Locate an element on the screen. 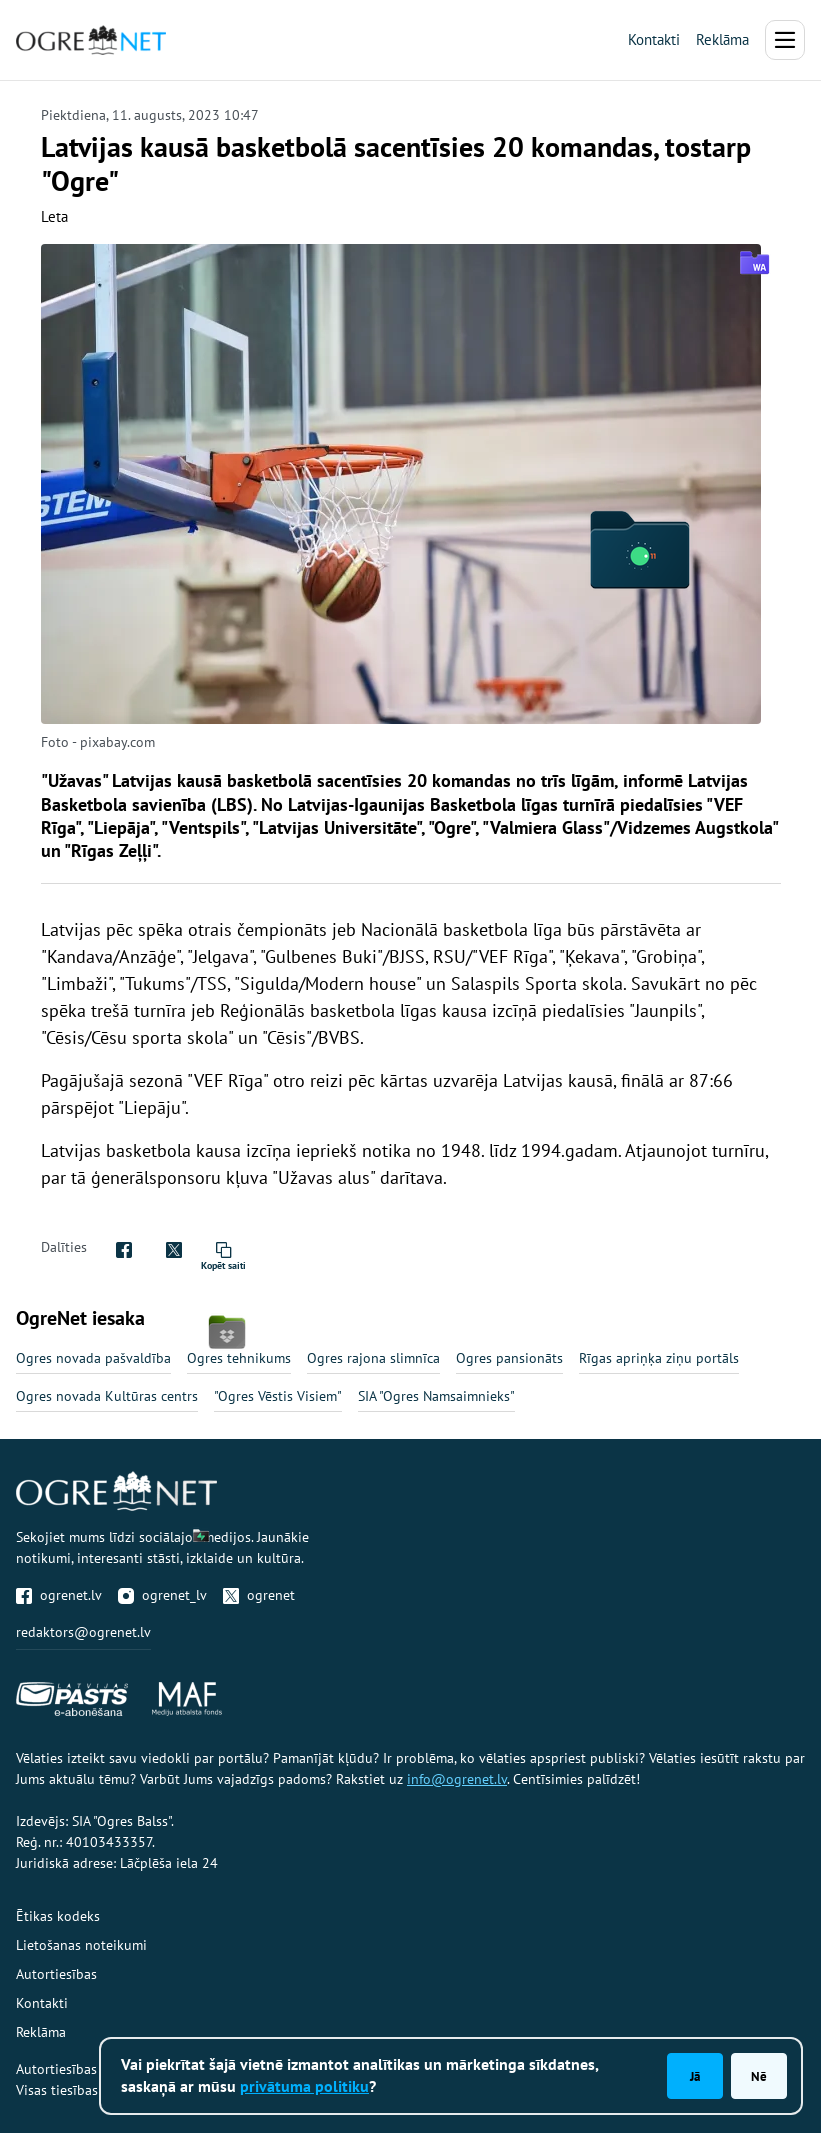  open supabase project folder is located at coordinates (201, 1536).